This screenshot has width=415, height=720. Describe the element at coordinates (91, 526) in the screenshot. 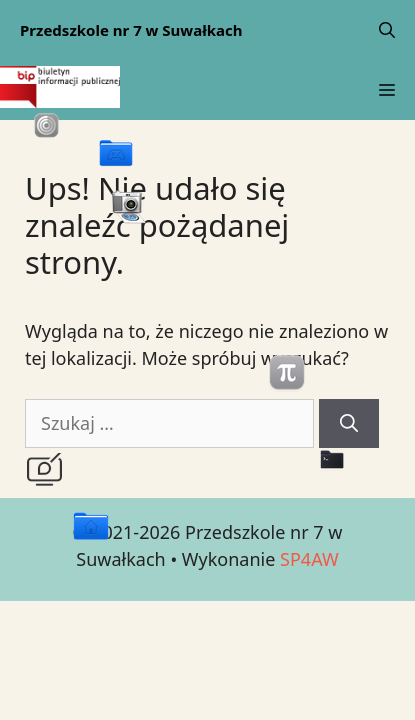

I see `open your home folder` at that location.